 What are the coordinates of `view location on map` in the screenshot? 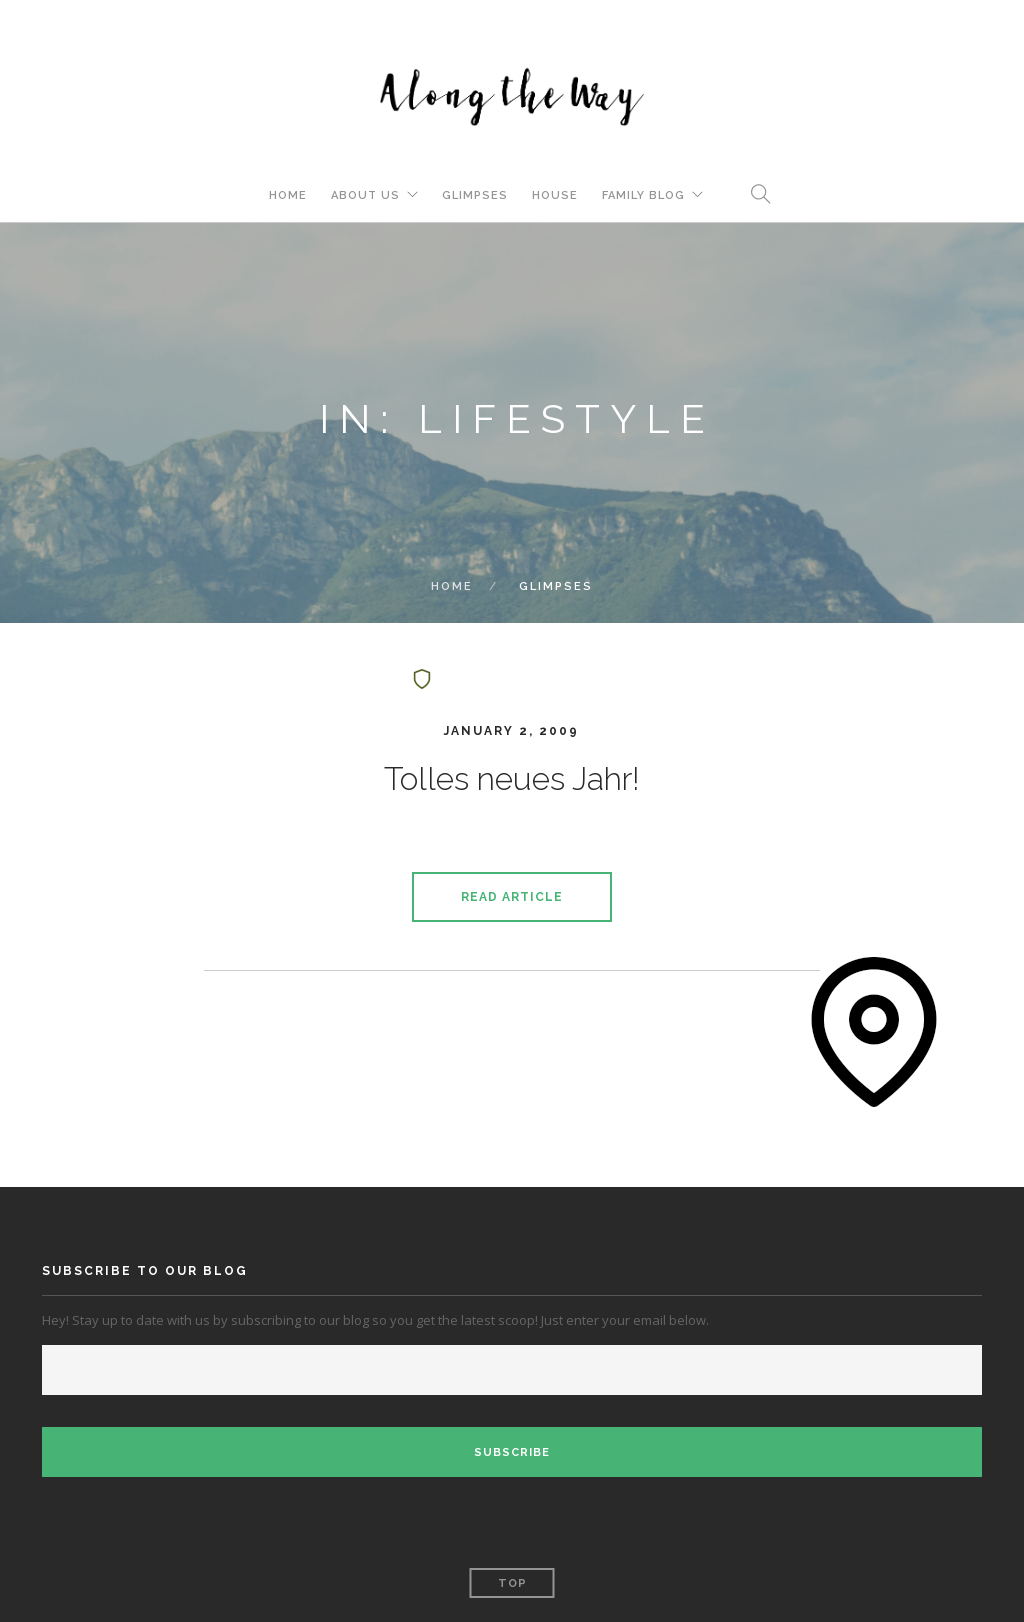 It's located at (874, 1032).